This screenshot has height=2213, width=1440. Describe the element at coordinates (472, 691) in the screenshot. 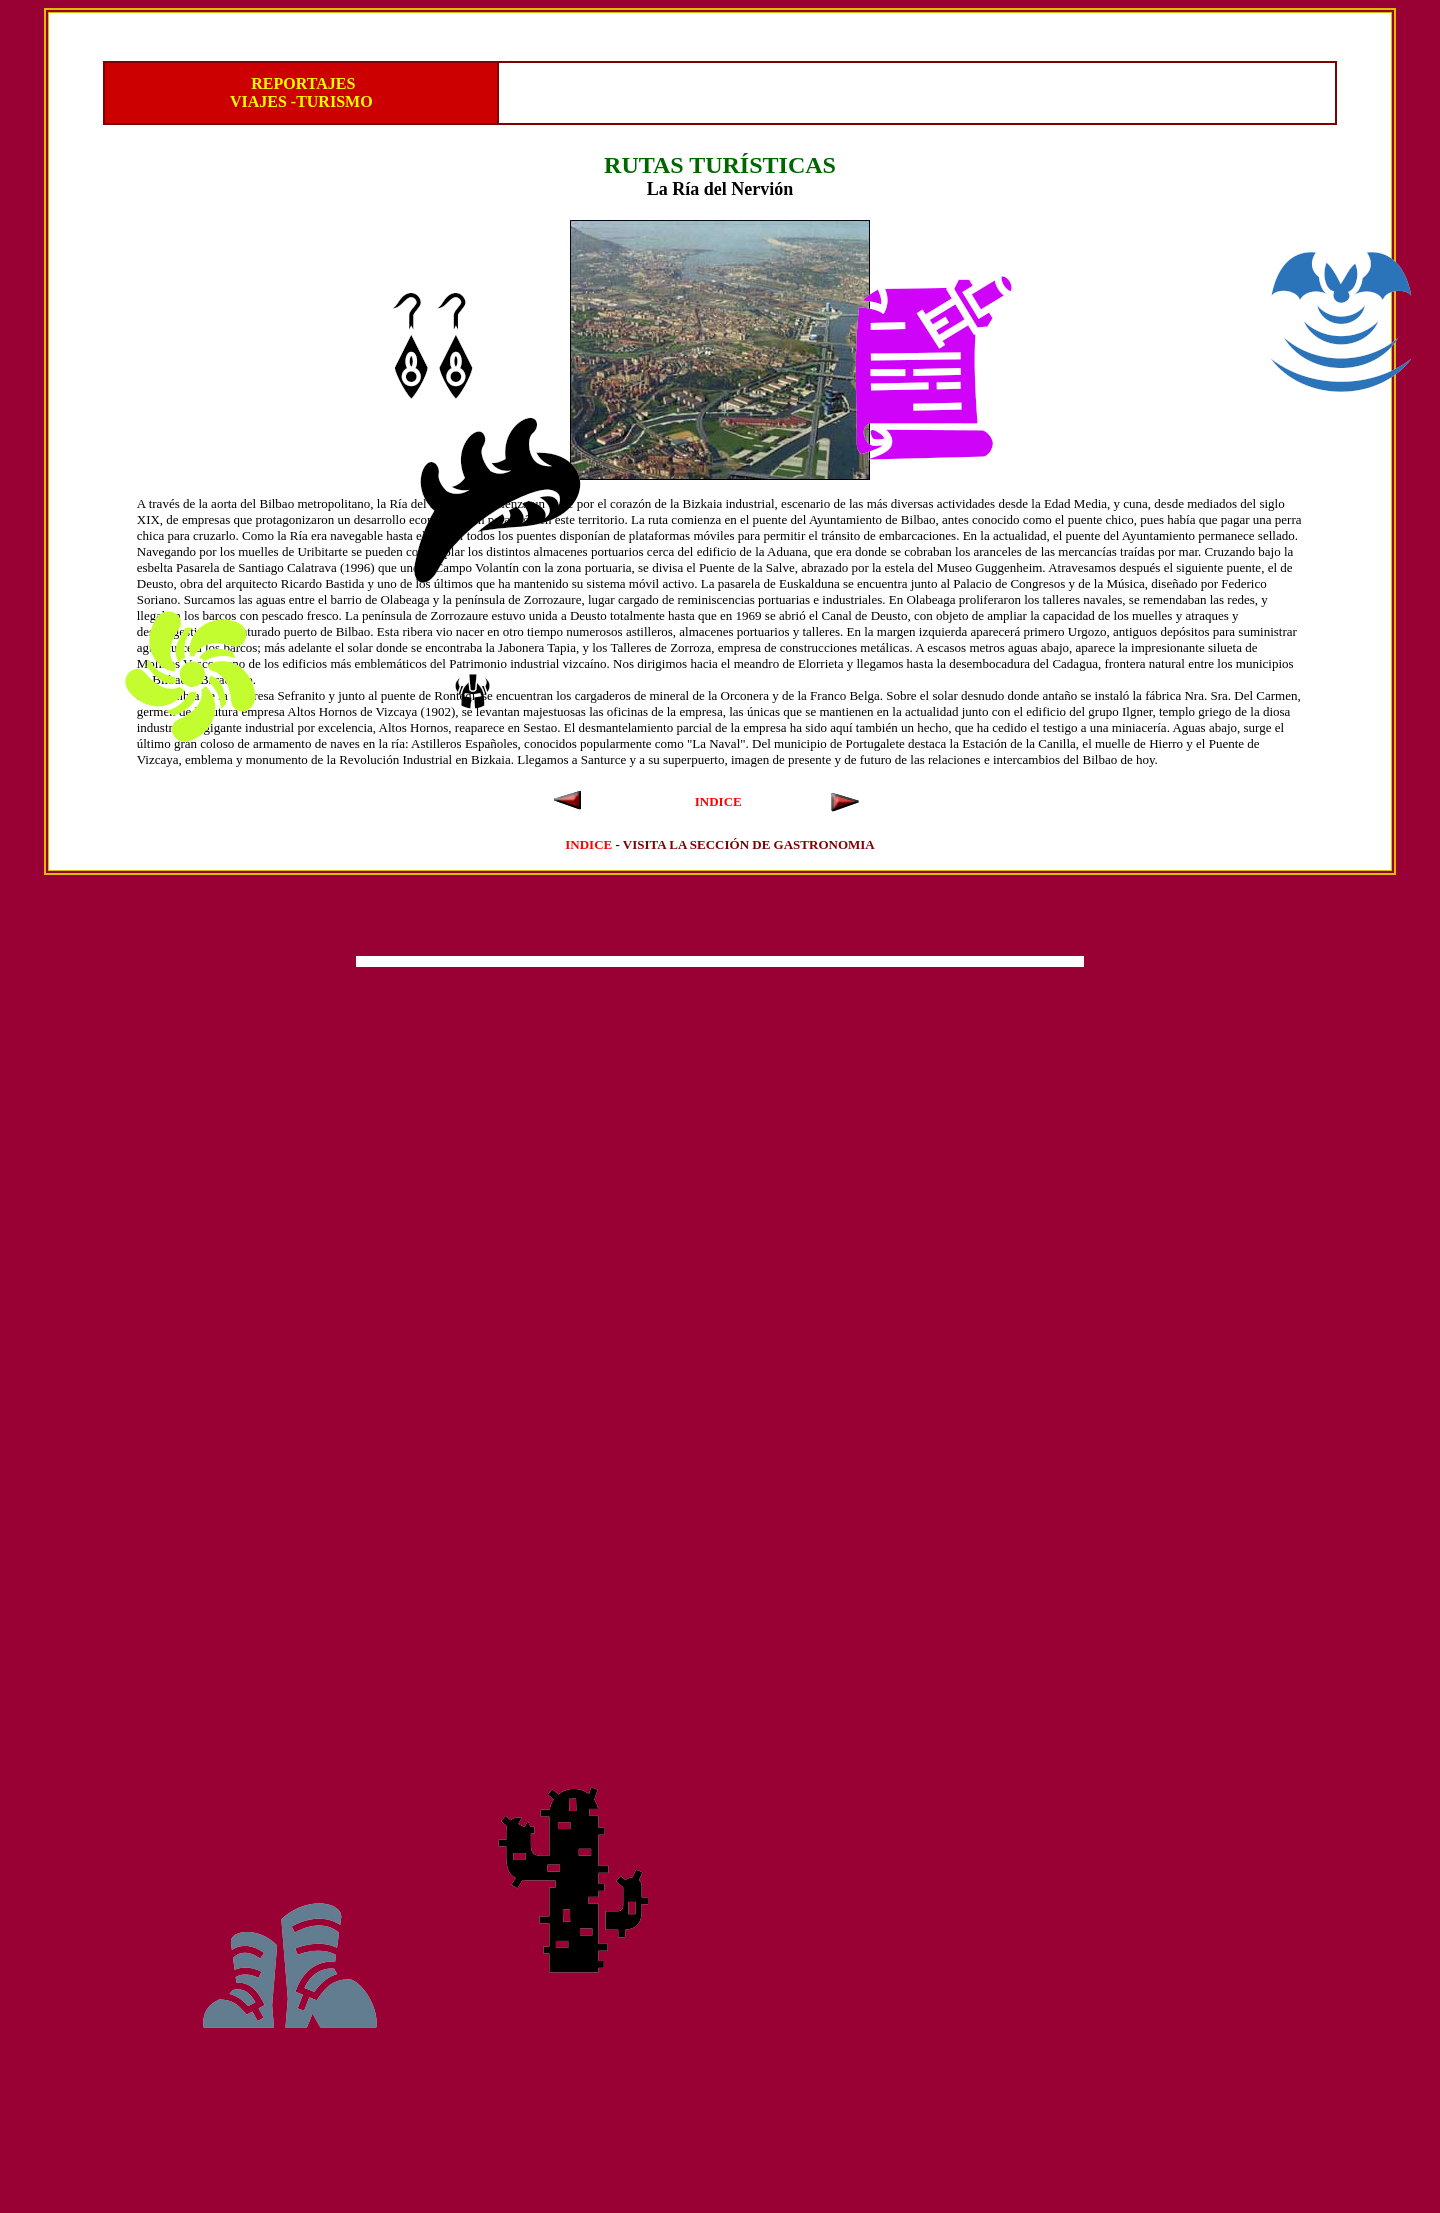

I see `equip heavy armor or helmet` at that location.